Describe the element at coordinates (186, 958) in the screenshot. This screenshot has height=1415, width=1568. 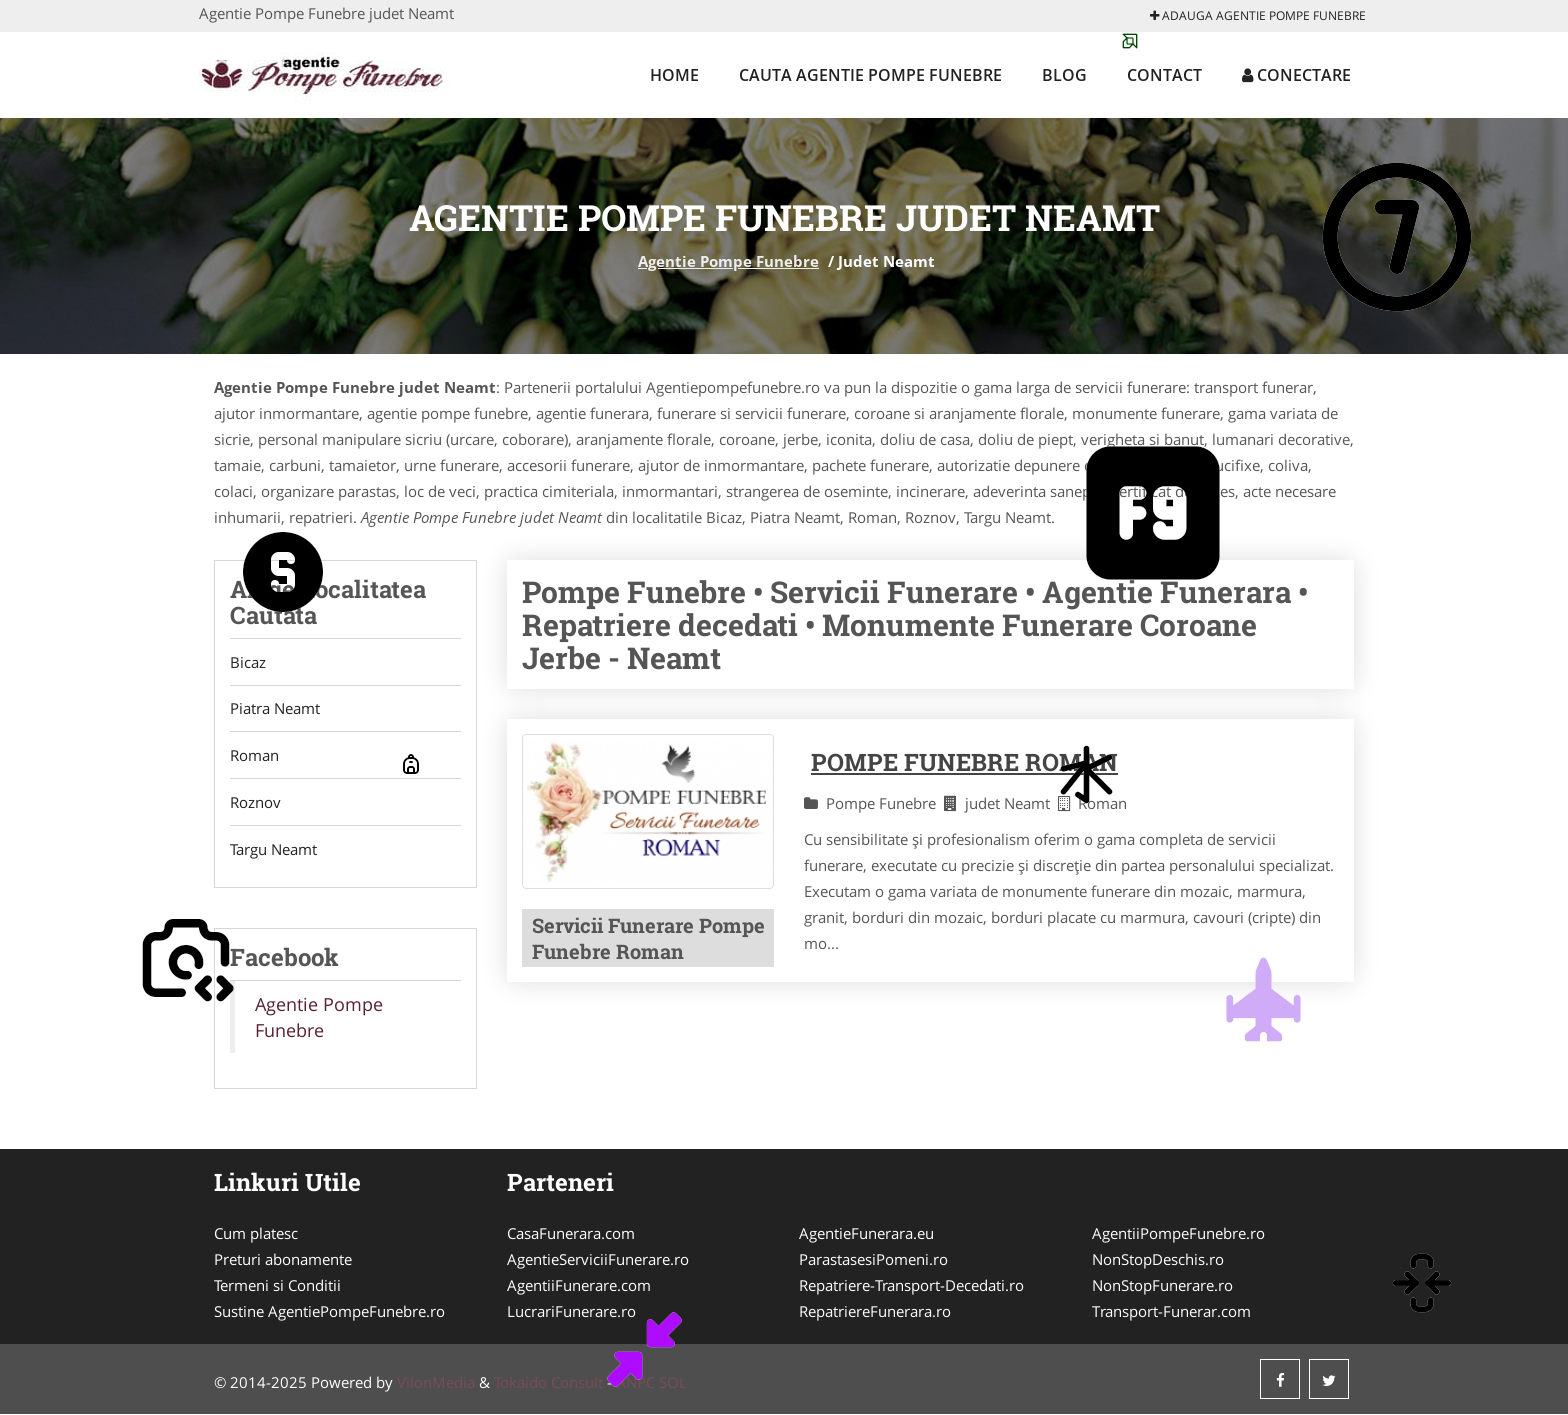
I see `scan or capture code with camera` at that location.